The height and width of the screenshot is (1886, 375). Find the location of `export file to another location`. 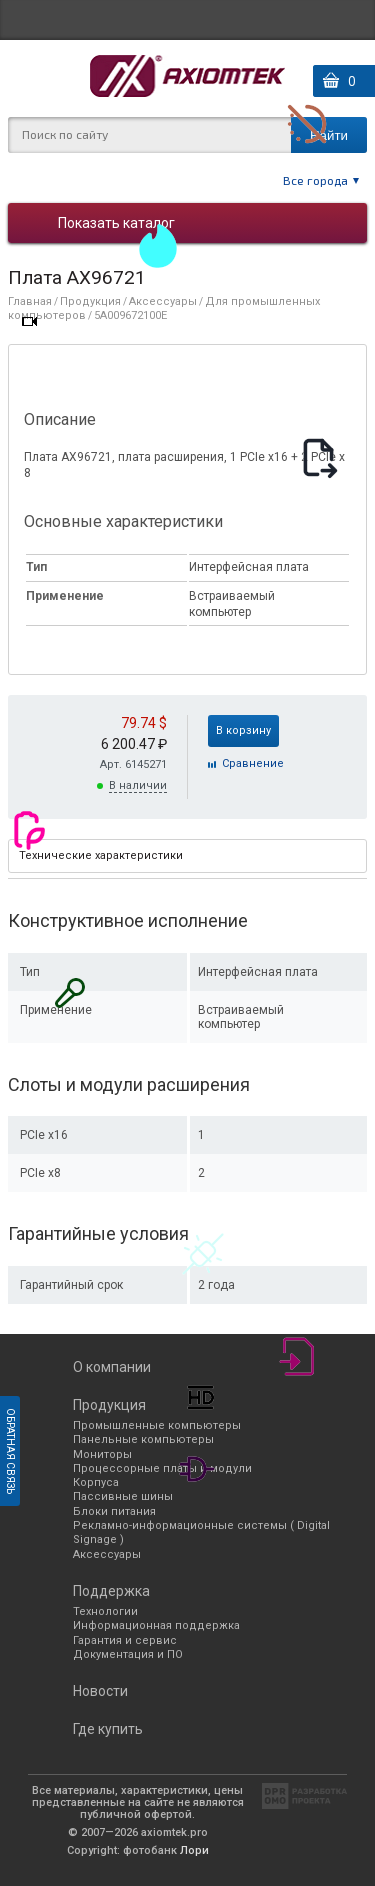

export file to another location is located at coordinates (318, 457).